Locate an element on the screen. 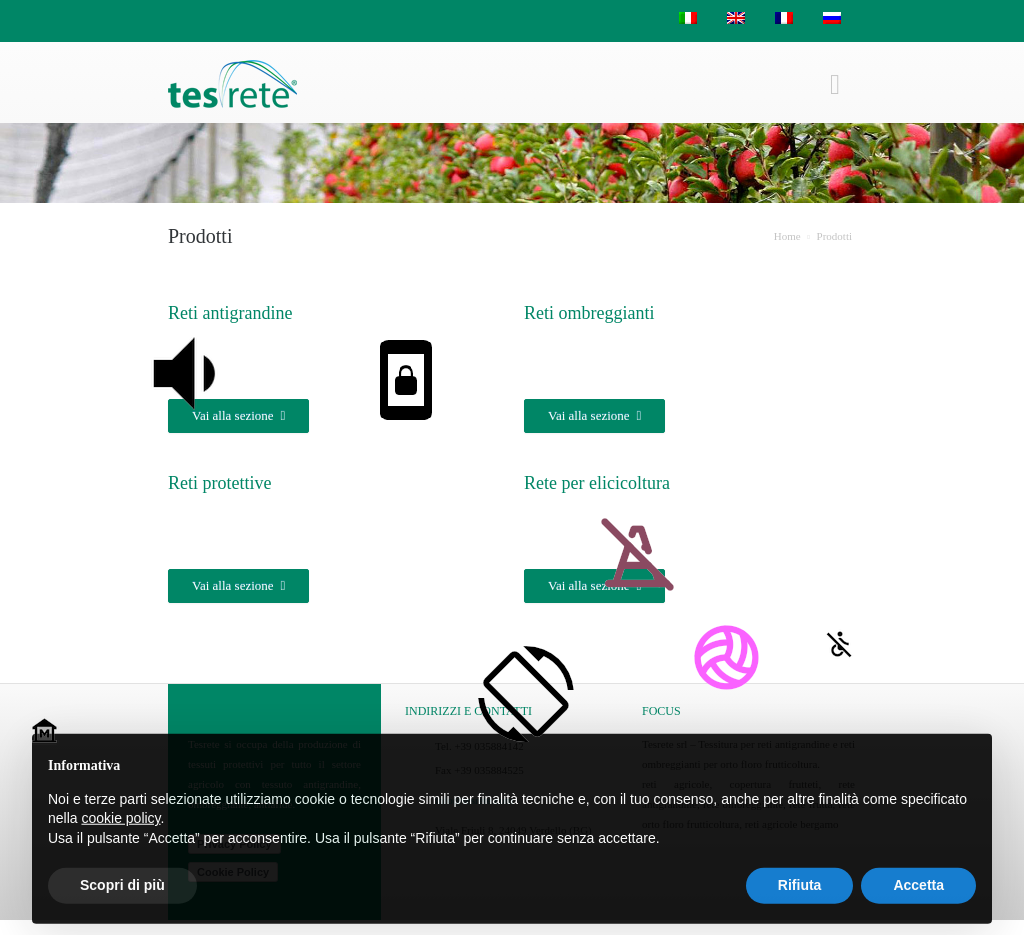 The image size is (1024, 935). decrease audio volume is located at coordinates (185, 373).